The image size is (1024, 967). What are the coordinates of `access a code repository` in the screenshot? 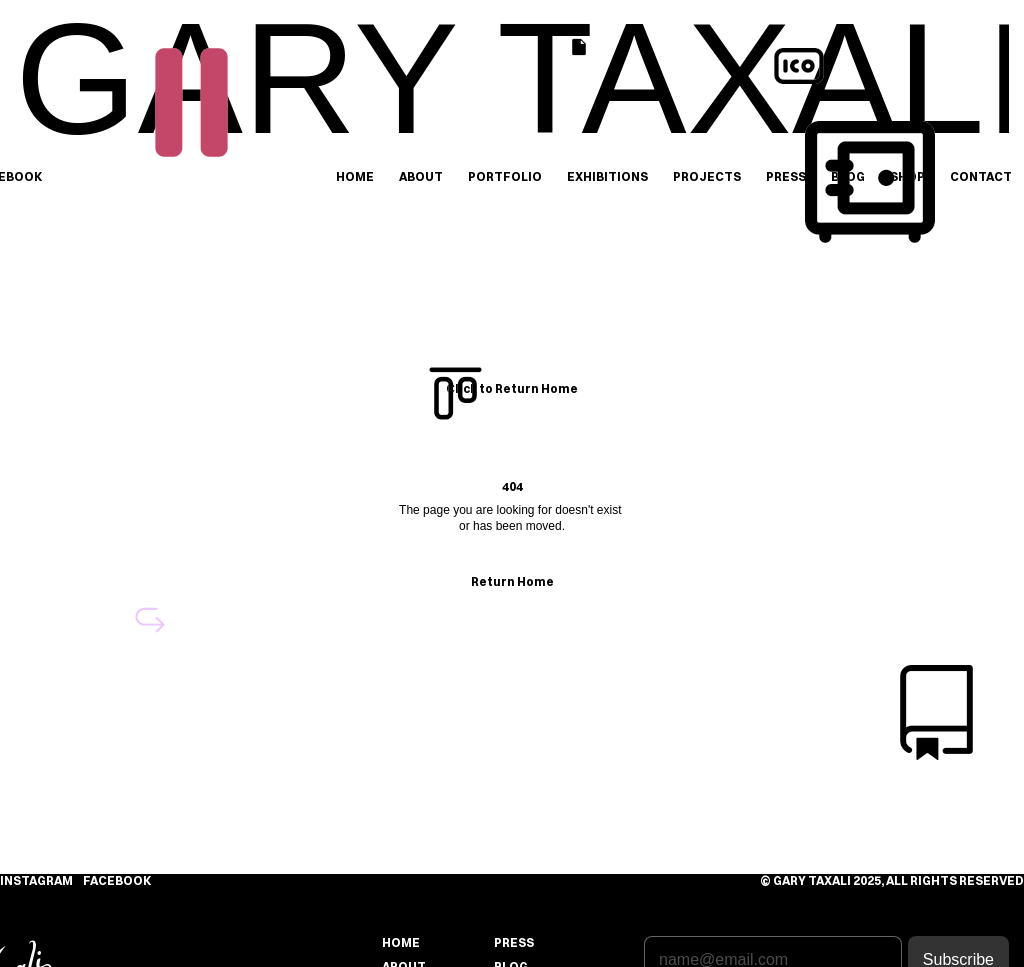 It's located at (936, 713).